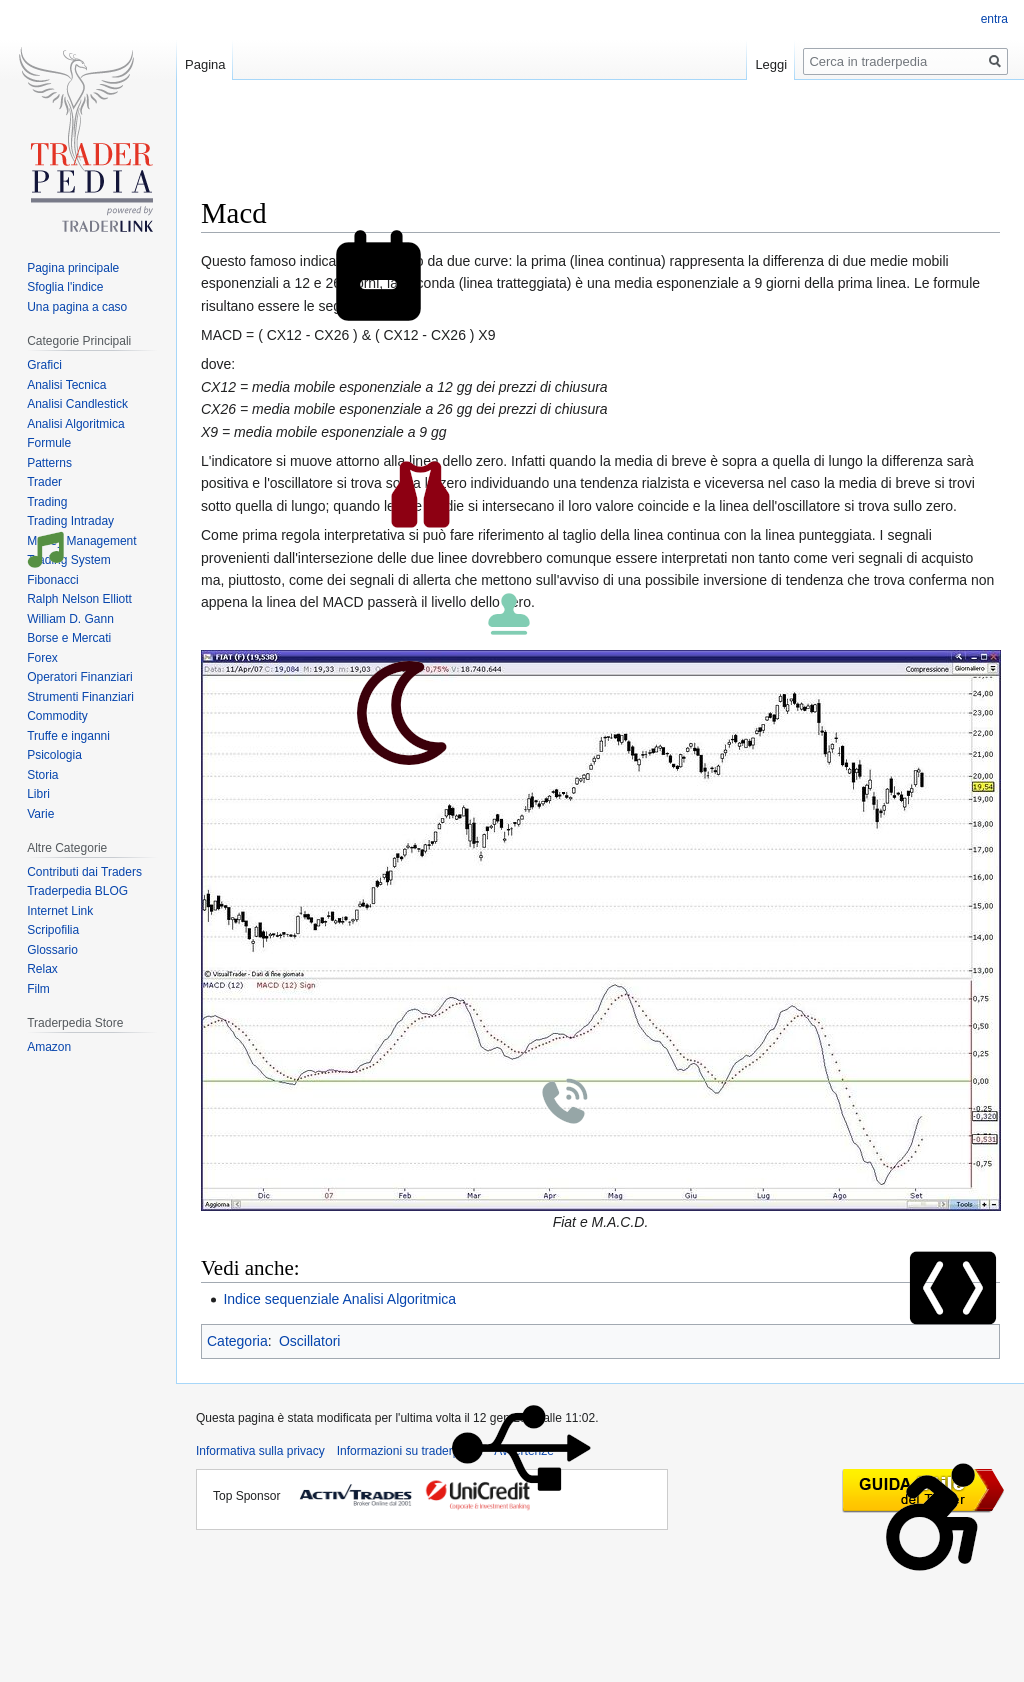  I want to click on access music library or audio files, so click(47, 551).